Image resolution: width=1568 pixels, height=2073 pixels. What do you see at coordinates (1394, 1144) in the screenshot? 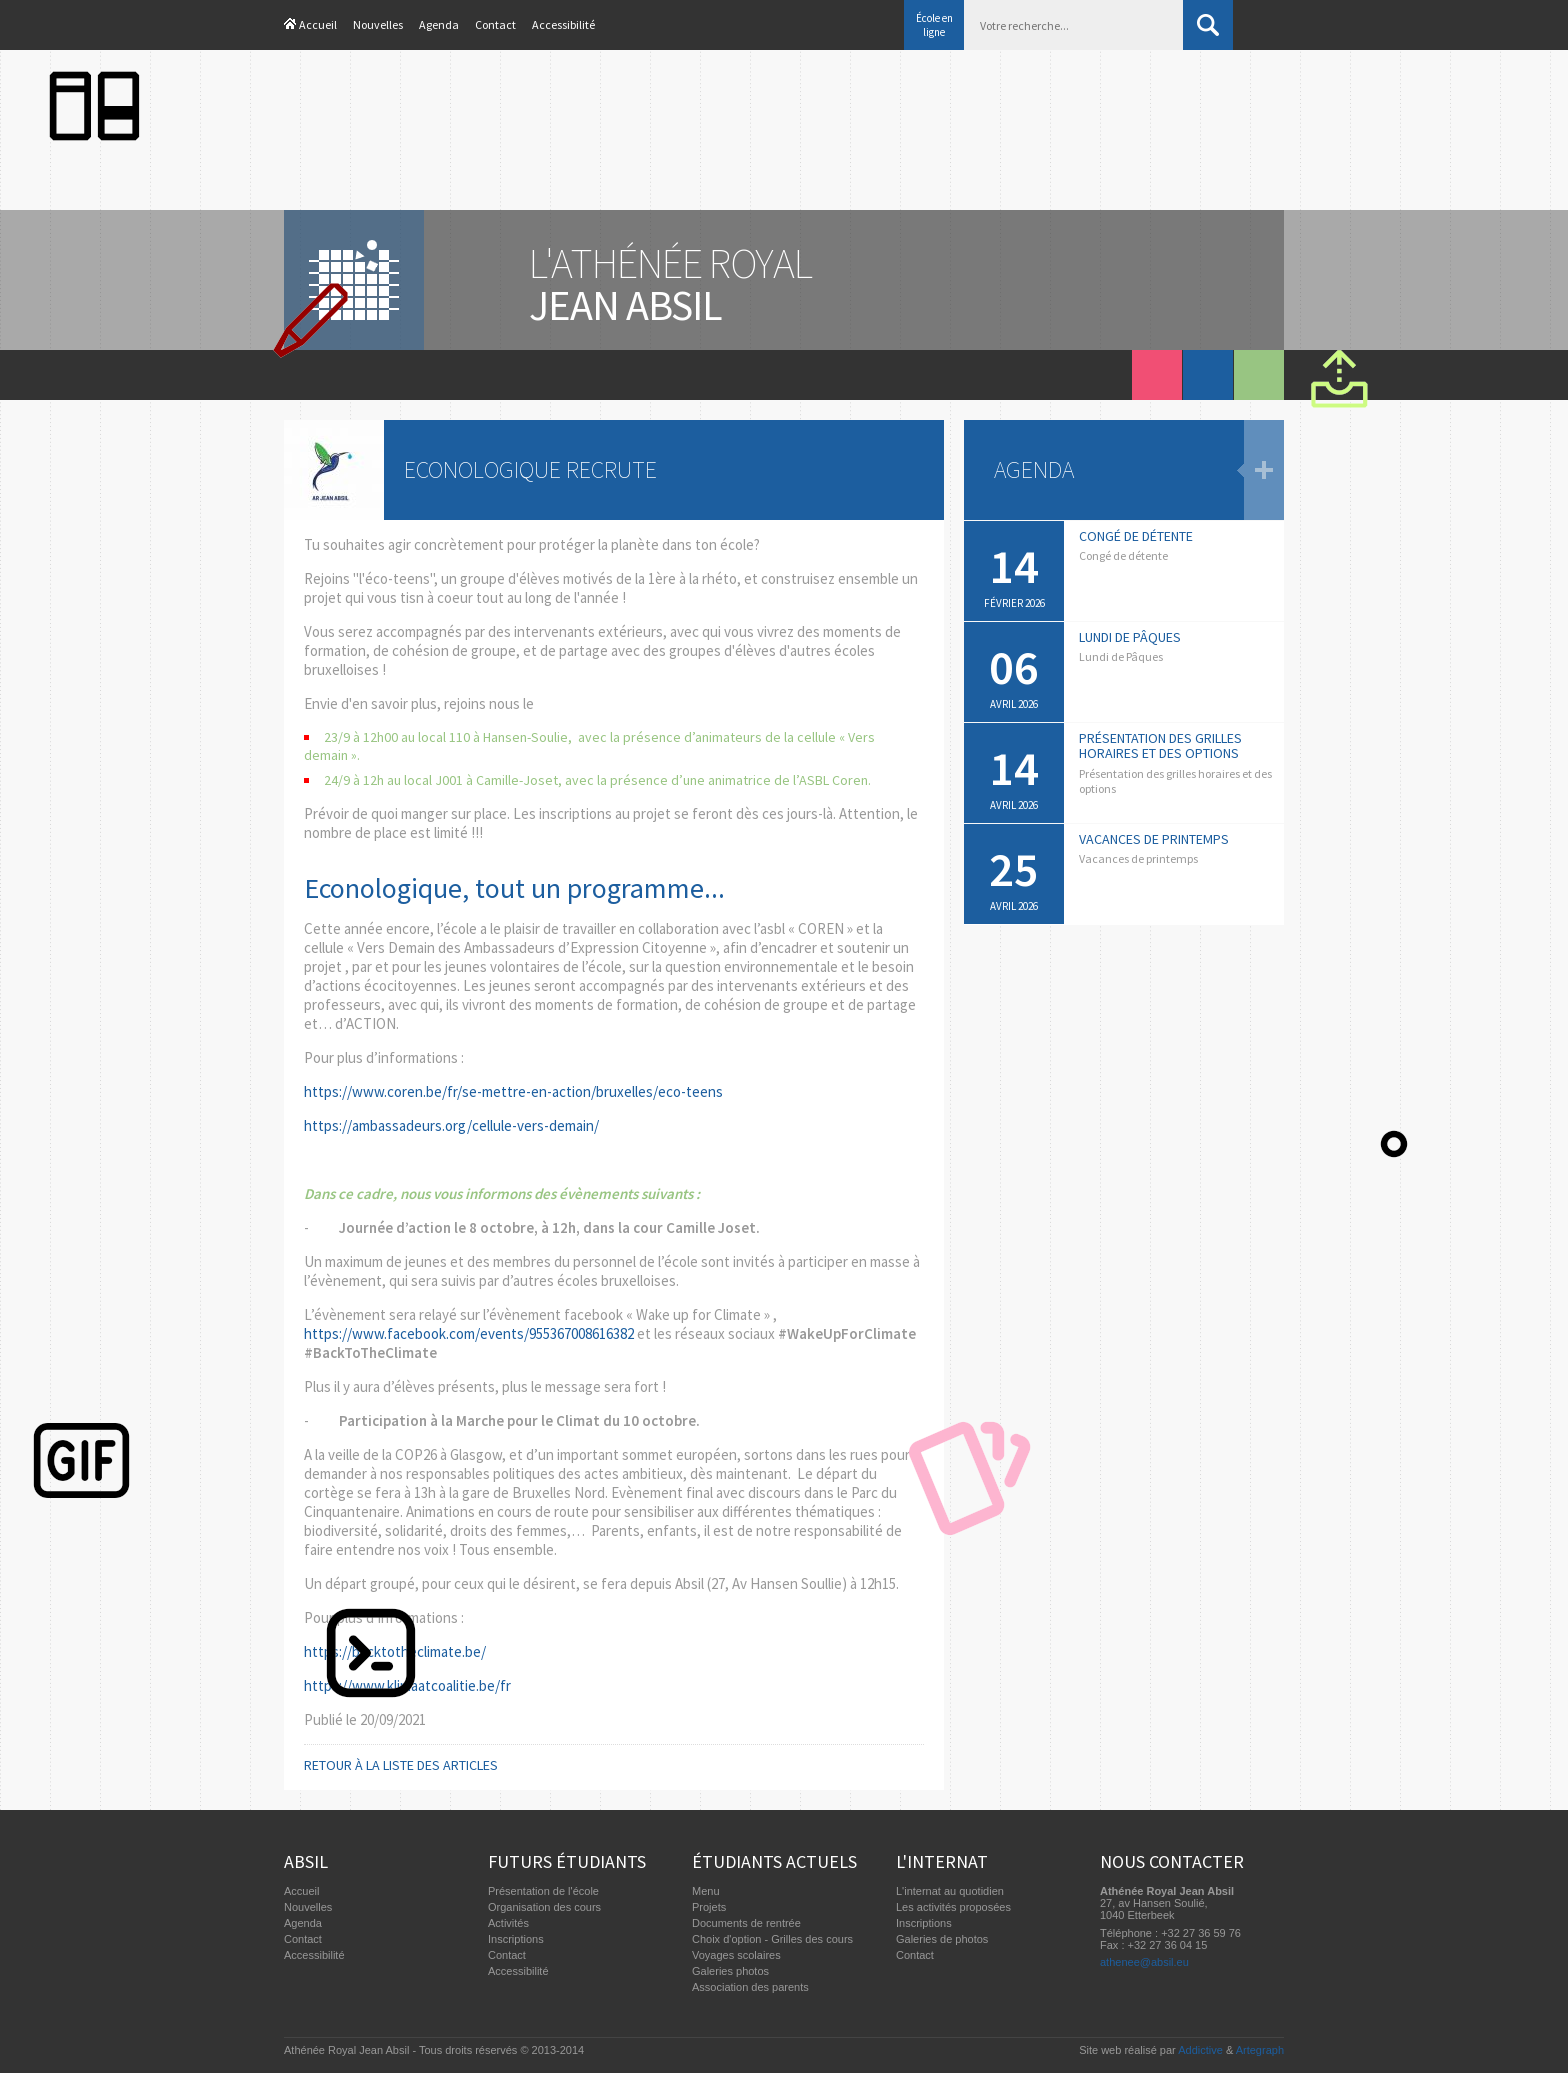
I see `indicates an unread item or notification` at bounding box center [1394, 1144].